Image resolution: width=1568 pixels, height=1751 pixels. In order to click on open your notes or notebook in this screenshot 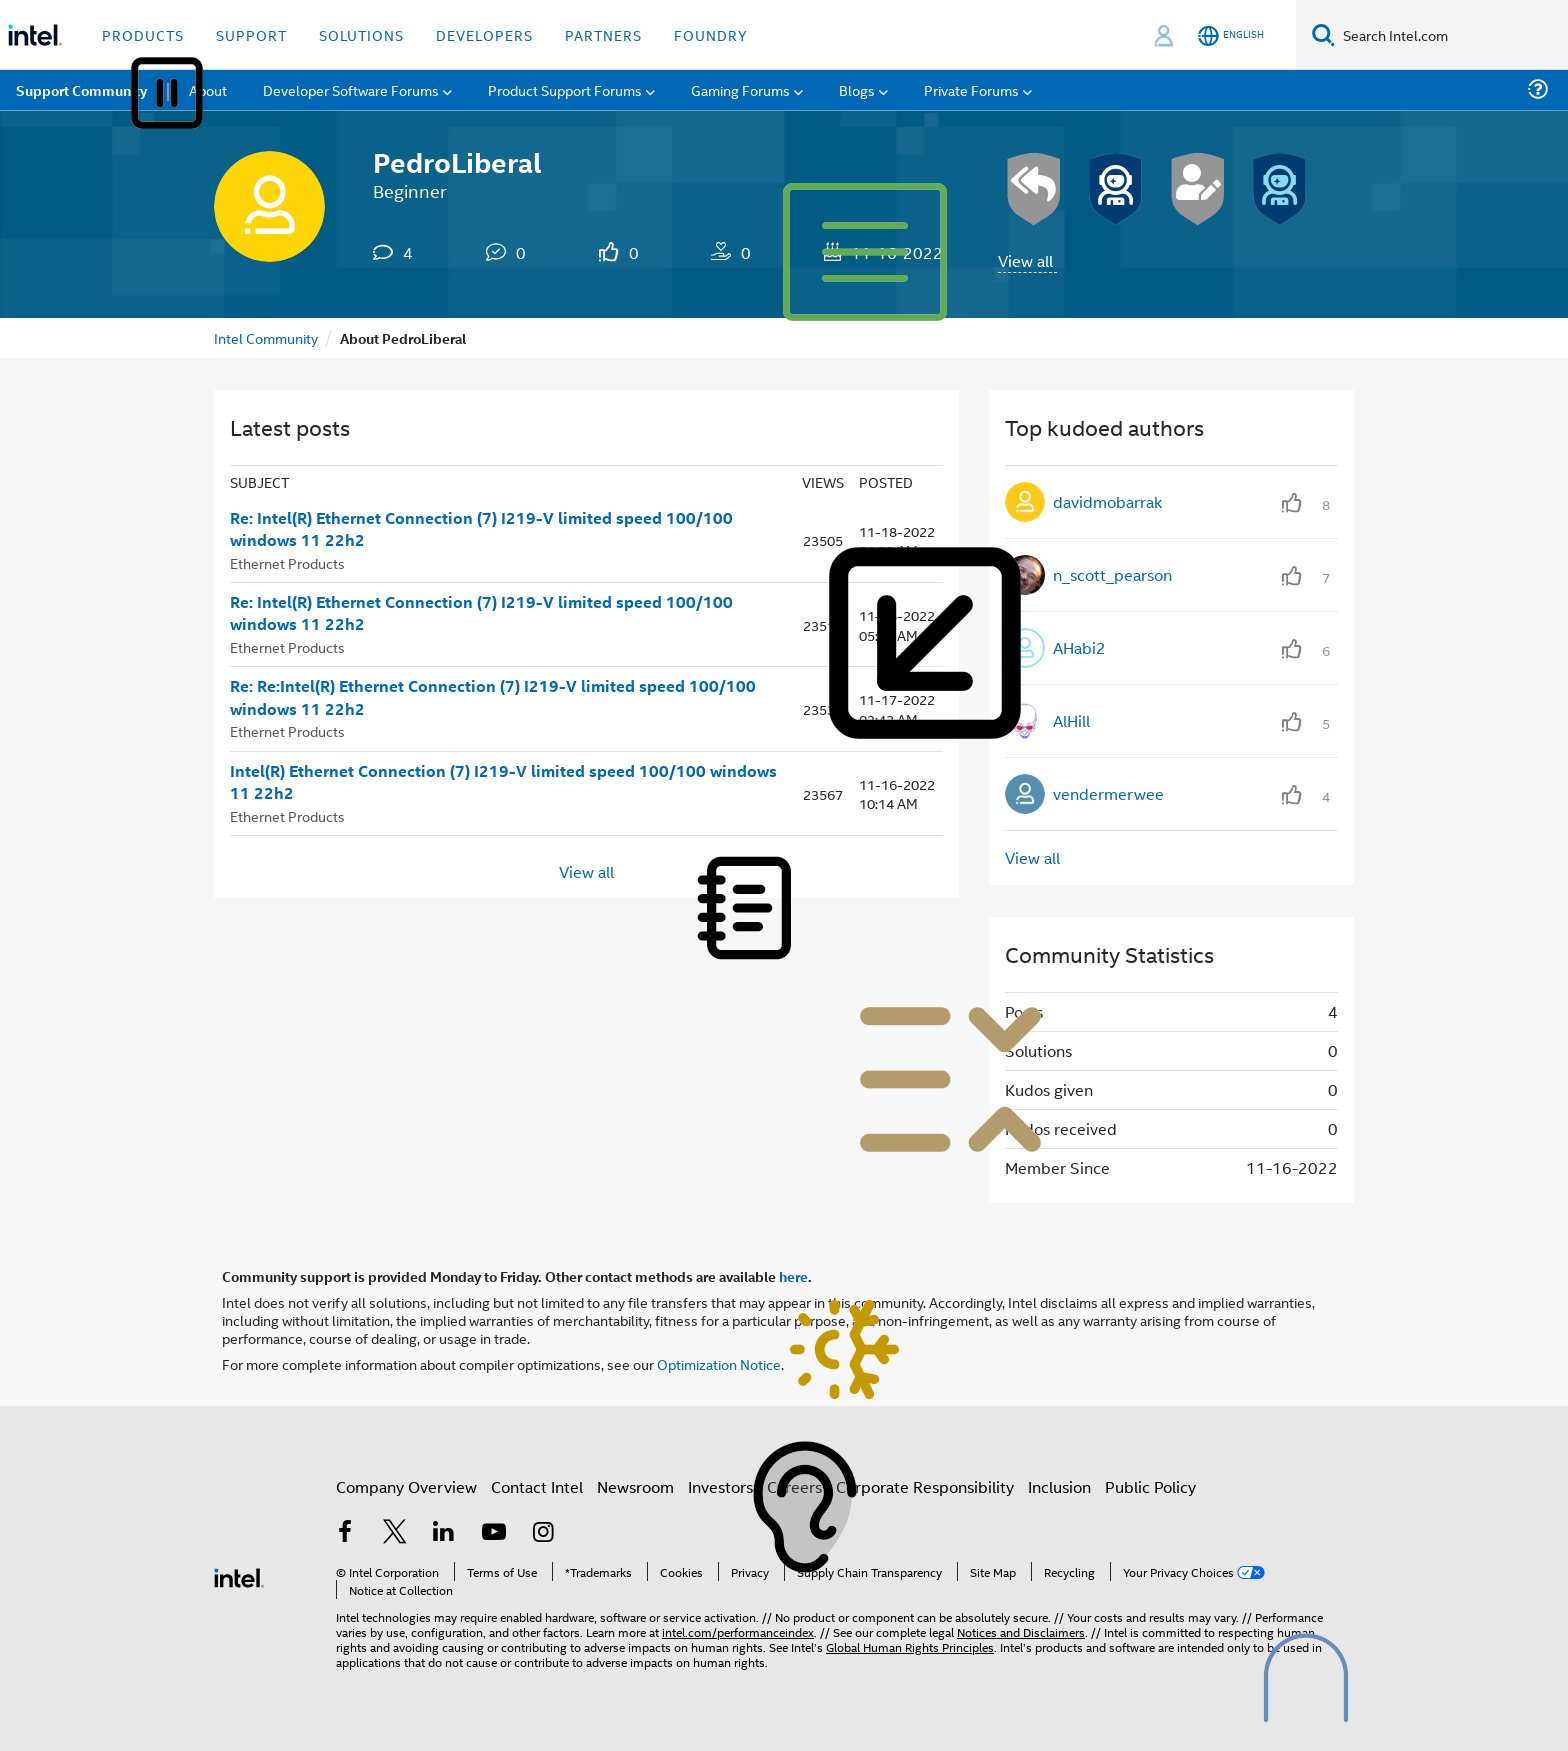, I will do `click(749, 908)`.